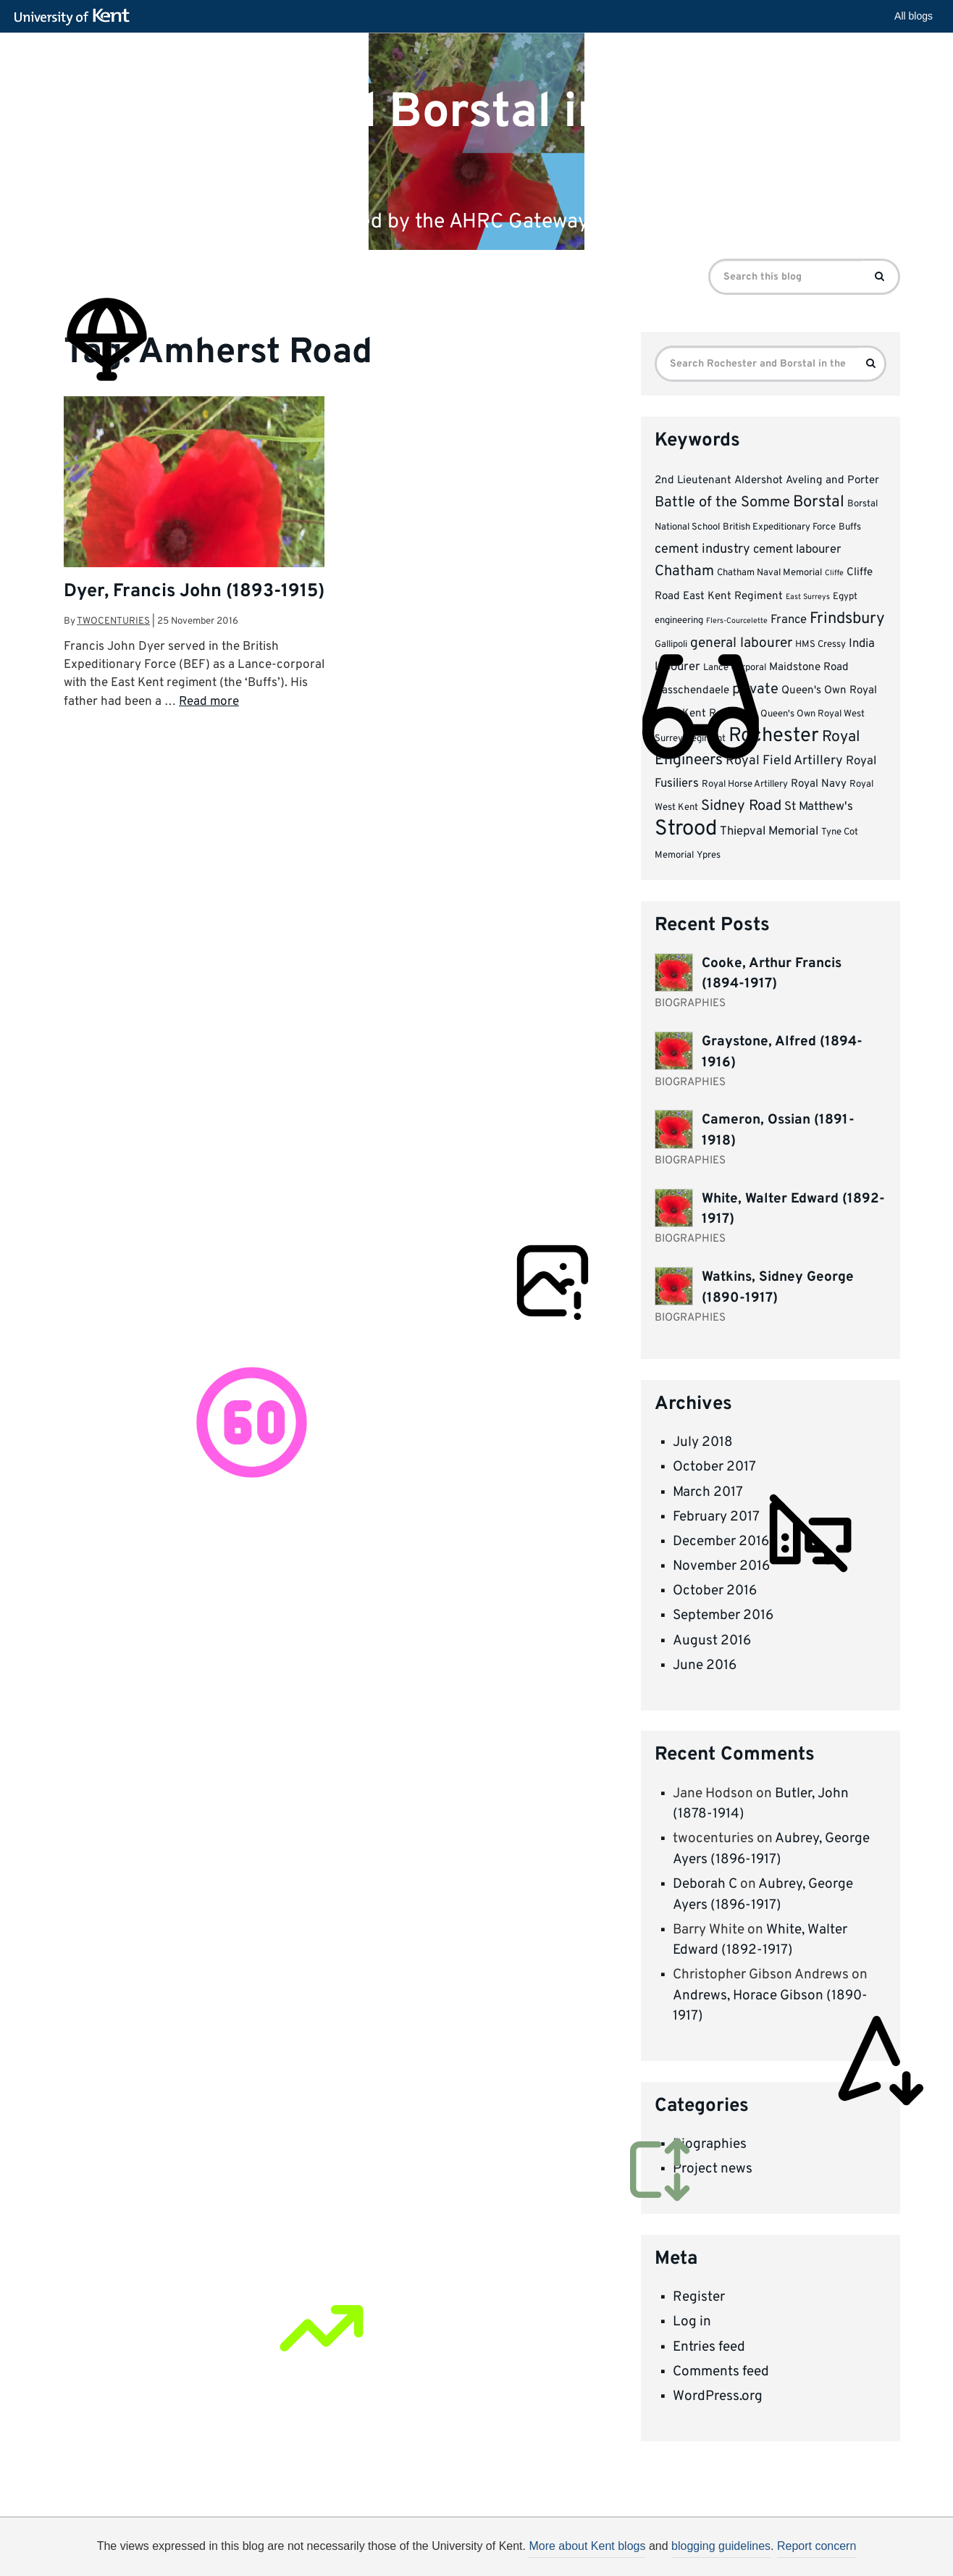 This screenshot has height=2576, width=953. What do you see at coordinates (658, 2170) in the screenshot?
I see `auto-fit content to available height` at bounding box center [658, 2170].